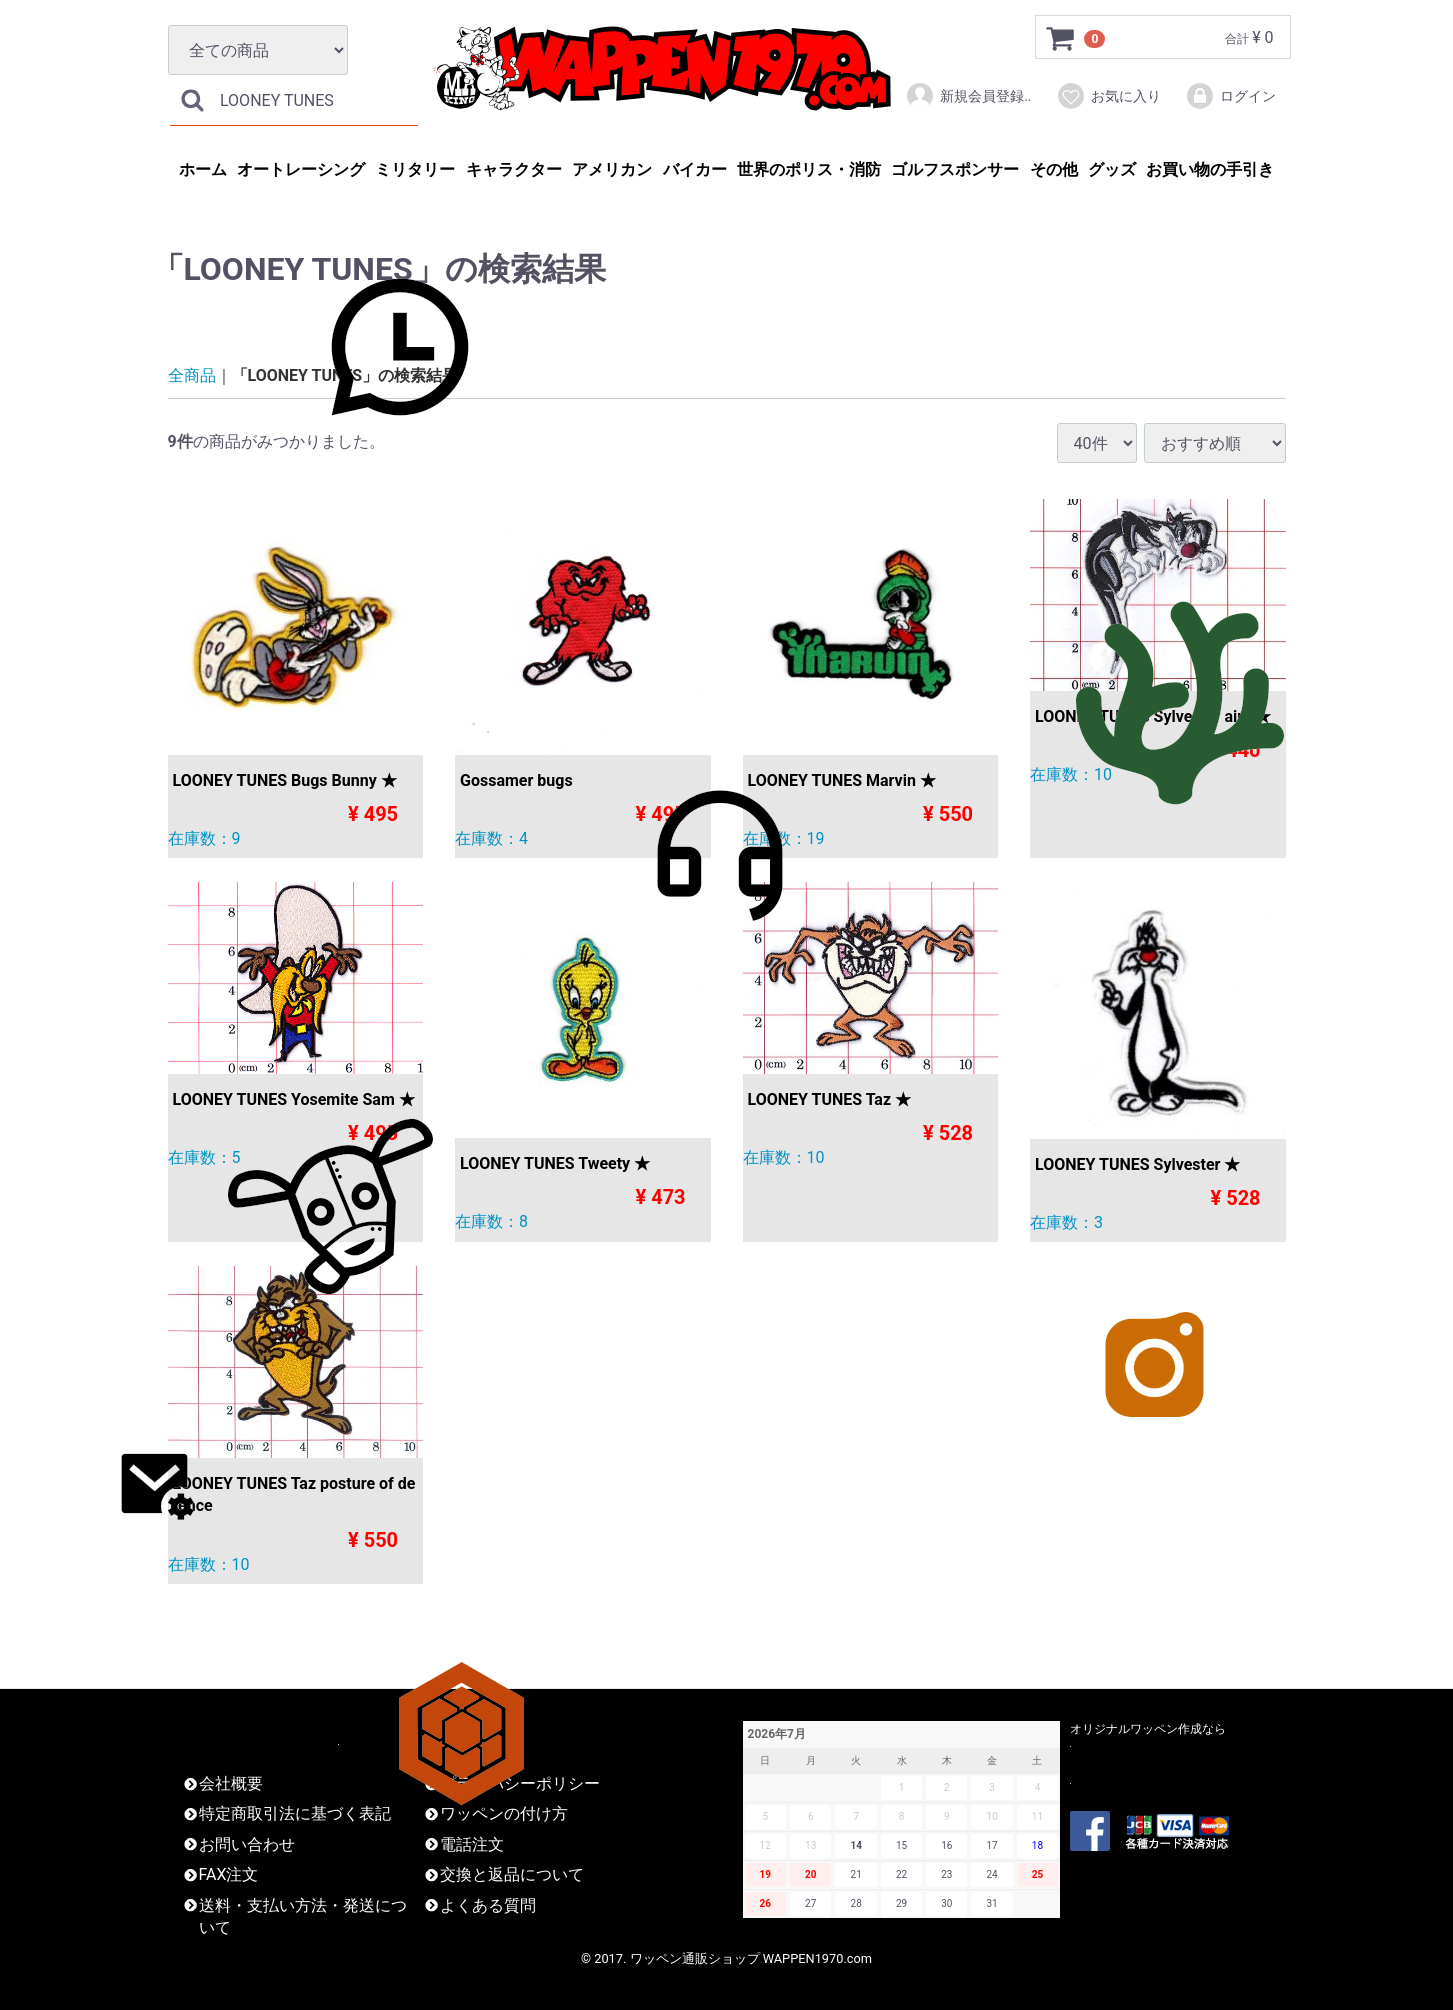 The image size is (1453, 2010). Describe the element at coordinates (400, 347) in the screenshot. I see `view chat history` at that location.